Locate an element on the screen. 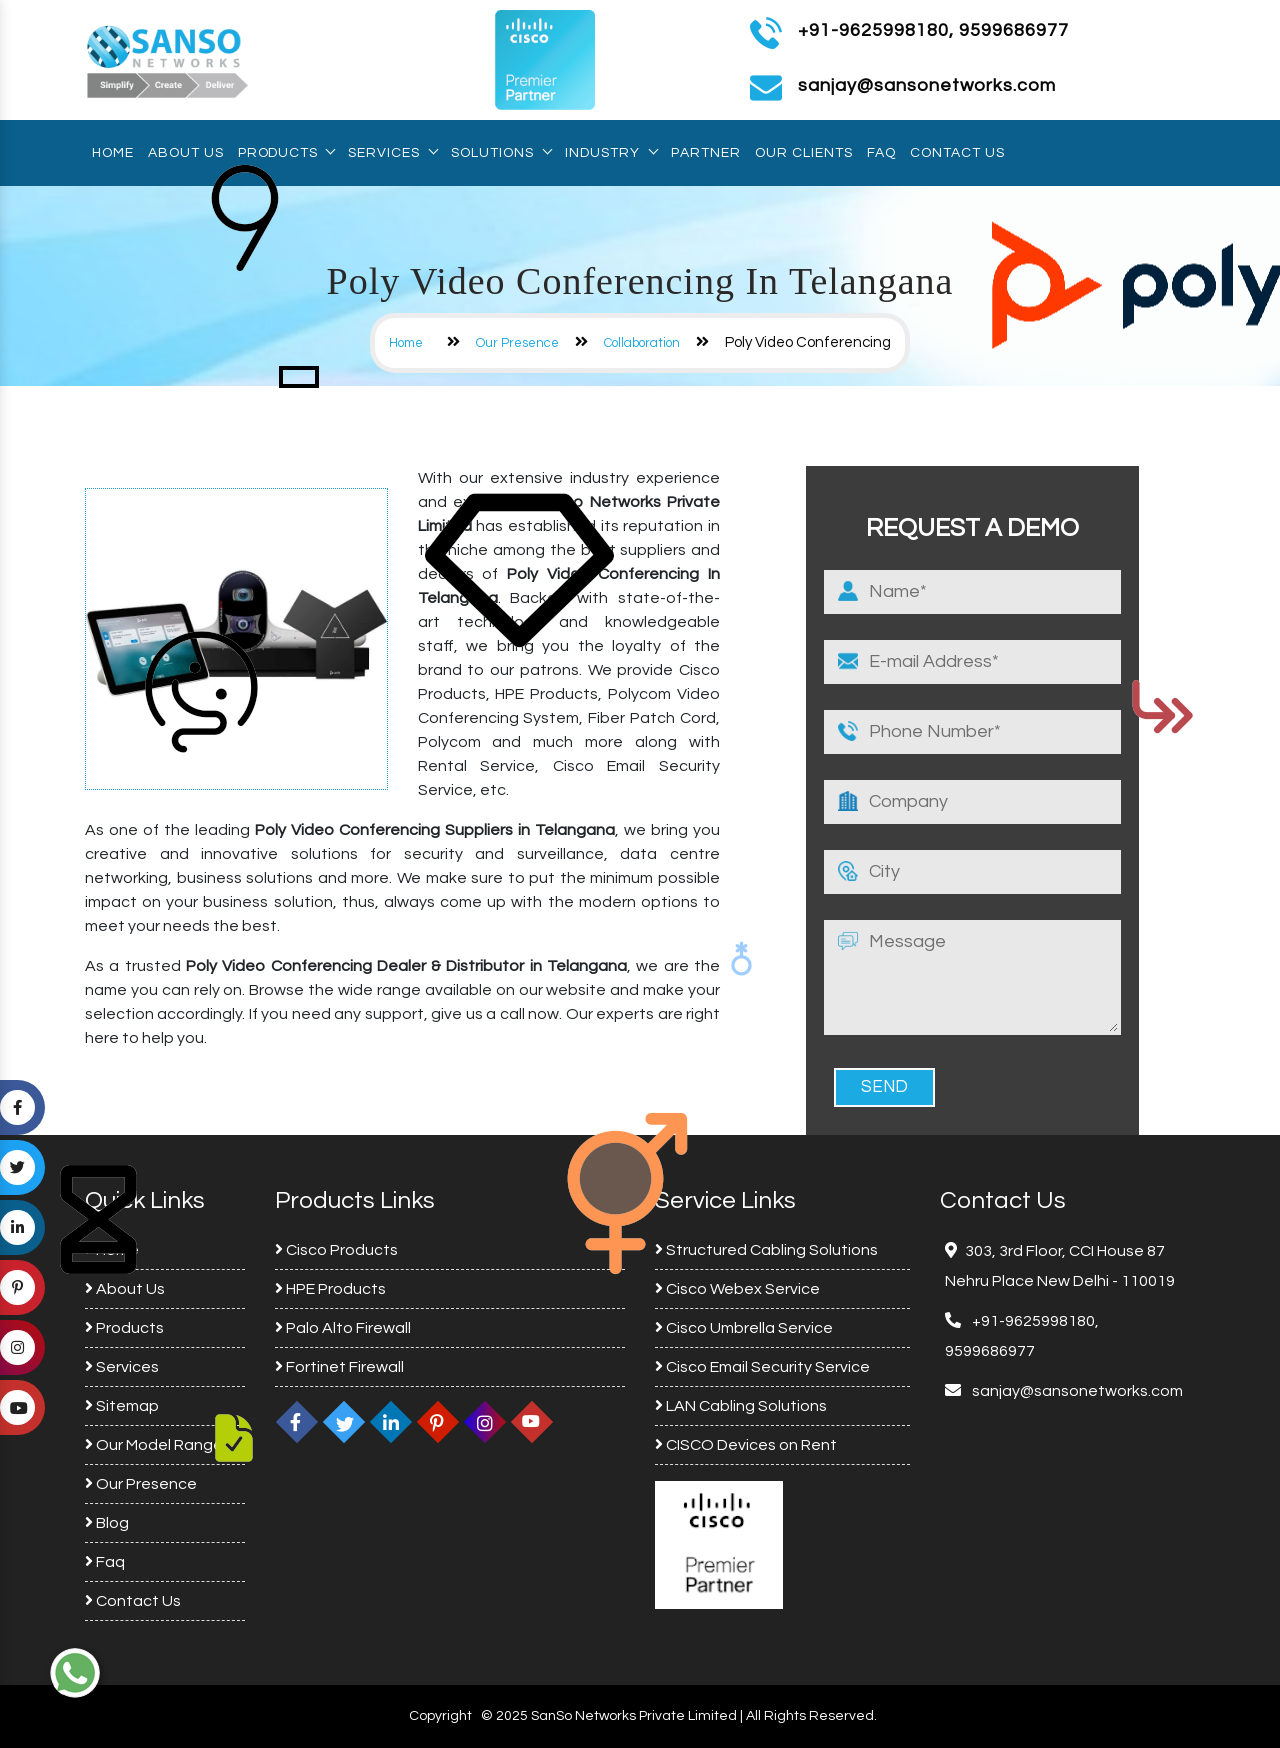 The image size is (1280, 1748). indicates intersex gender identity is located at coordinates (621, 1190).